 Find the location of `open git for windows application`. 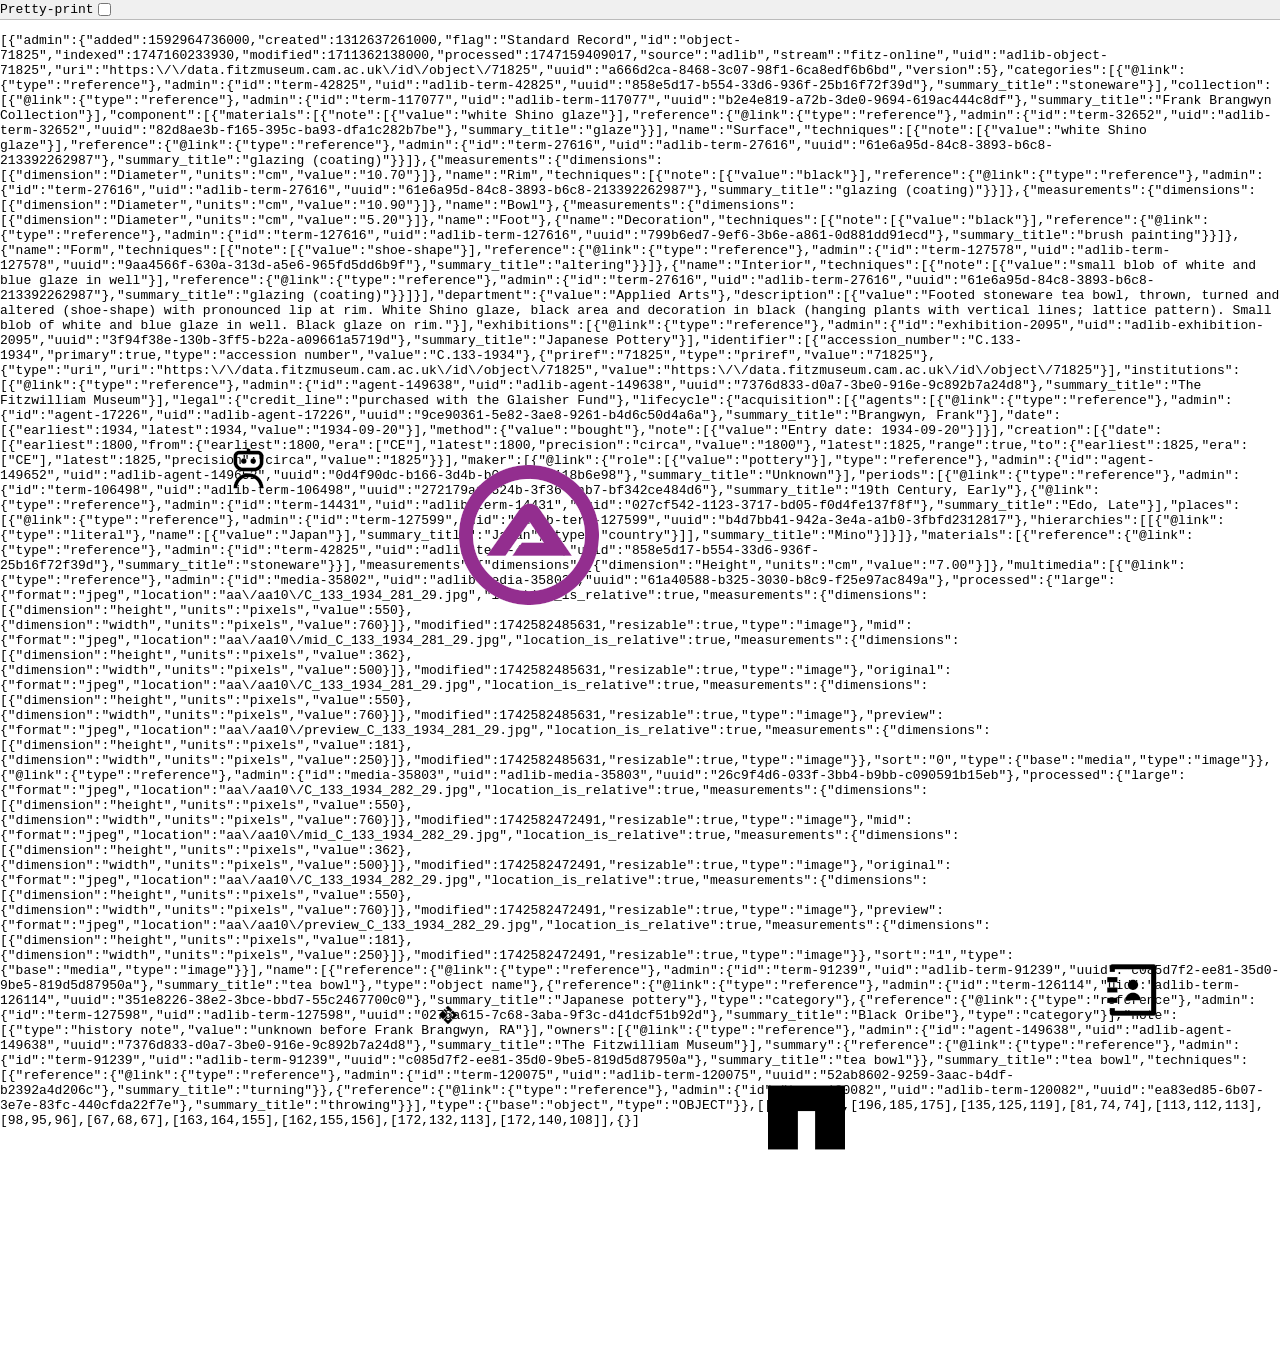

open git for windows application is located at coordinates (448, 1015).